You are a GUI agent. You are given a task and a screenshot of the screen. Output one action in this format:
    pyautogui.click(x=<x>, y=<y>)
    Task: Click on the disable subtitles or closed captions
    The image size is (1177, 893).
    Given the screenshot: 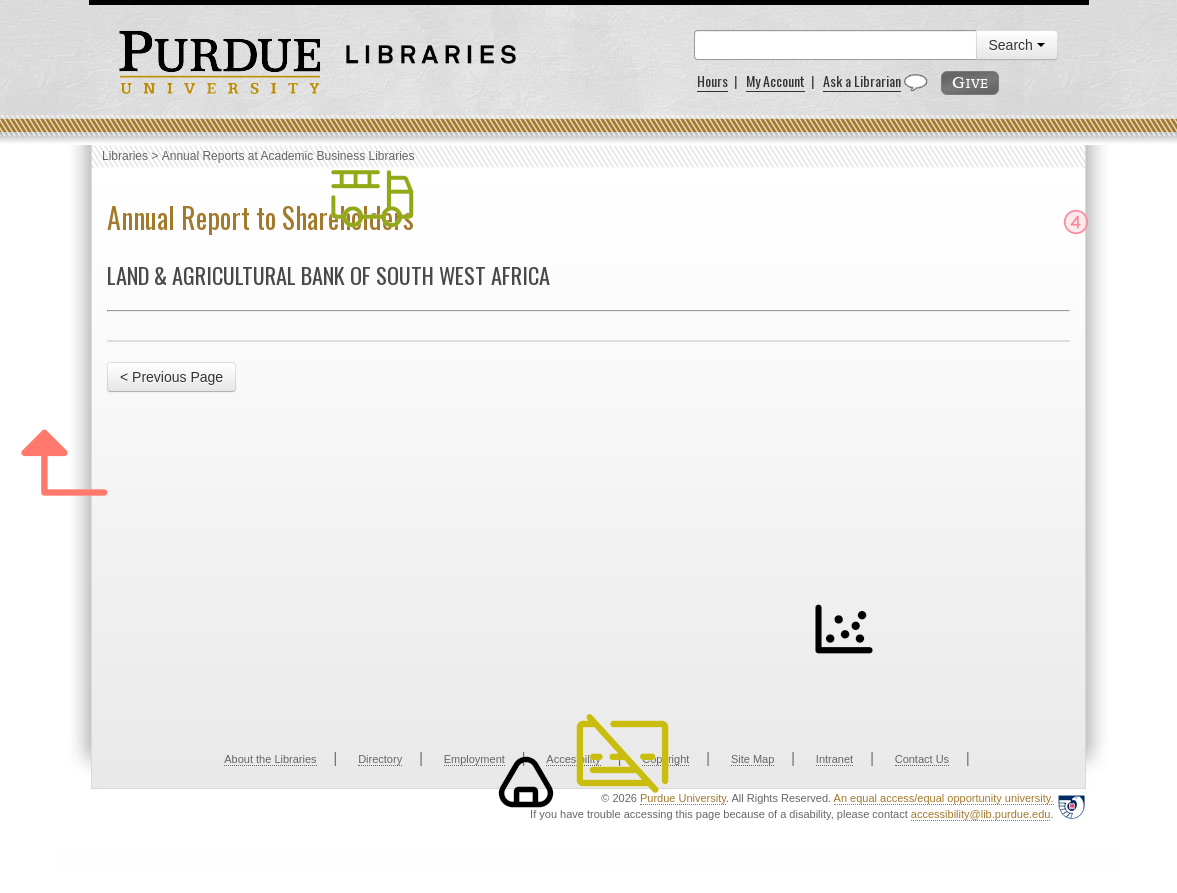 What is the action you would take?
    pyautogui.click(x=622, y=753)
    